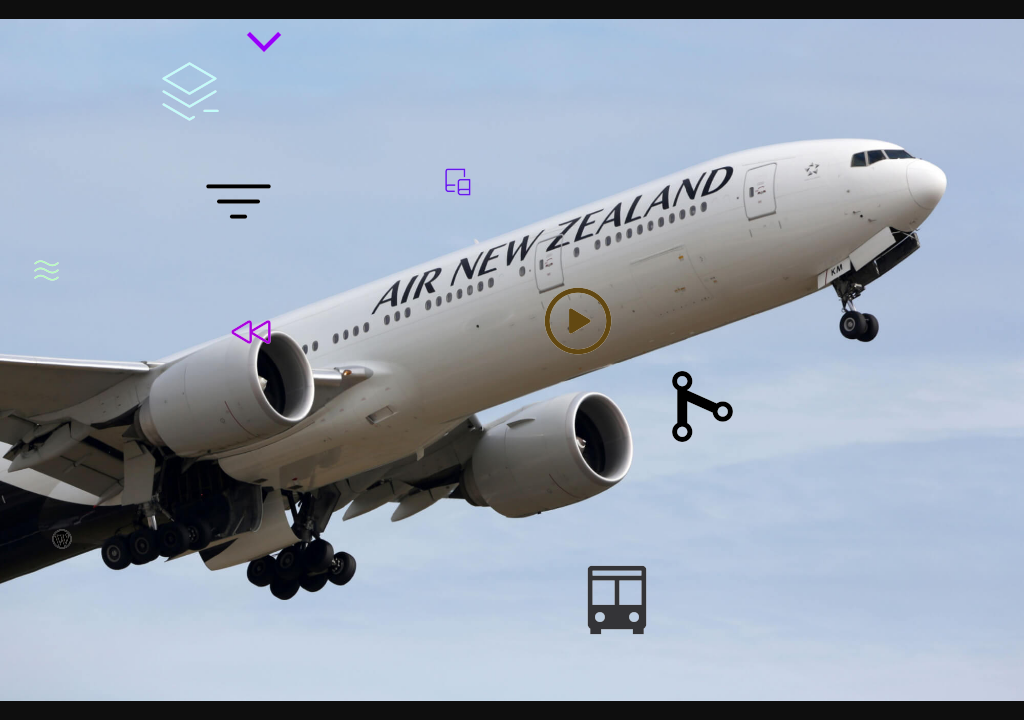  I want to click on remove a layer from the stack, so click(189, 91).